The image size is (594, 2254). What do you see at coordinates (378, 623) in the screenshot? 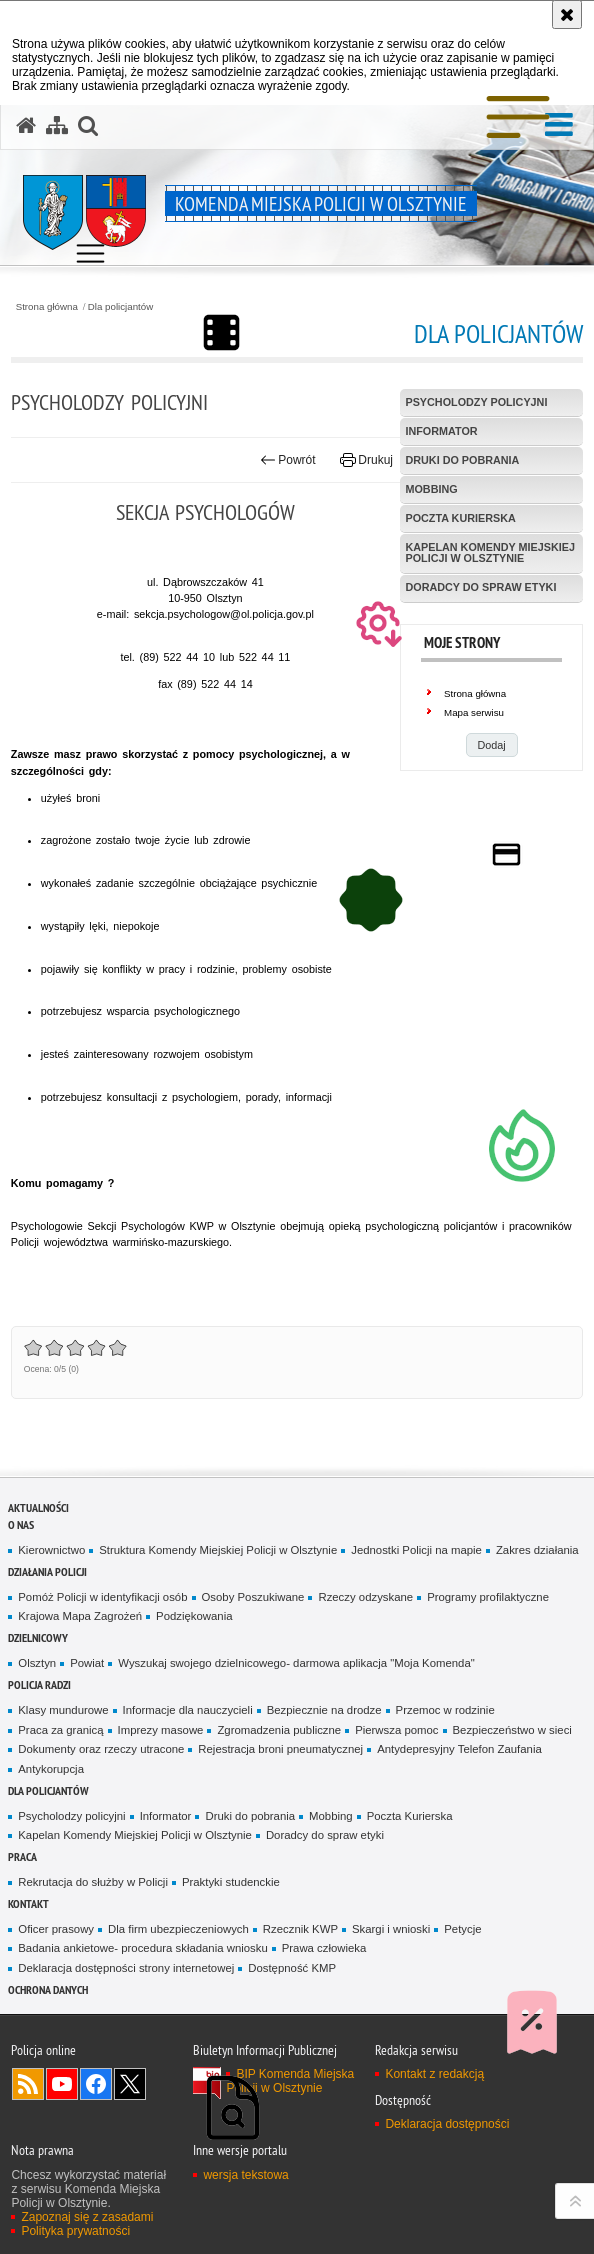
I see `download or export settings` at bounding box center [378, 623].